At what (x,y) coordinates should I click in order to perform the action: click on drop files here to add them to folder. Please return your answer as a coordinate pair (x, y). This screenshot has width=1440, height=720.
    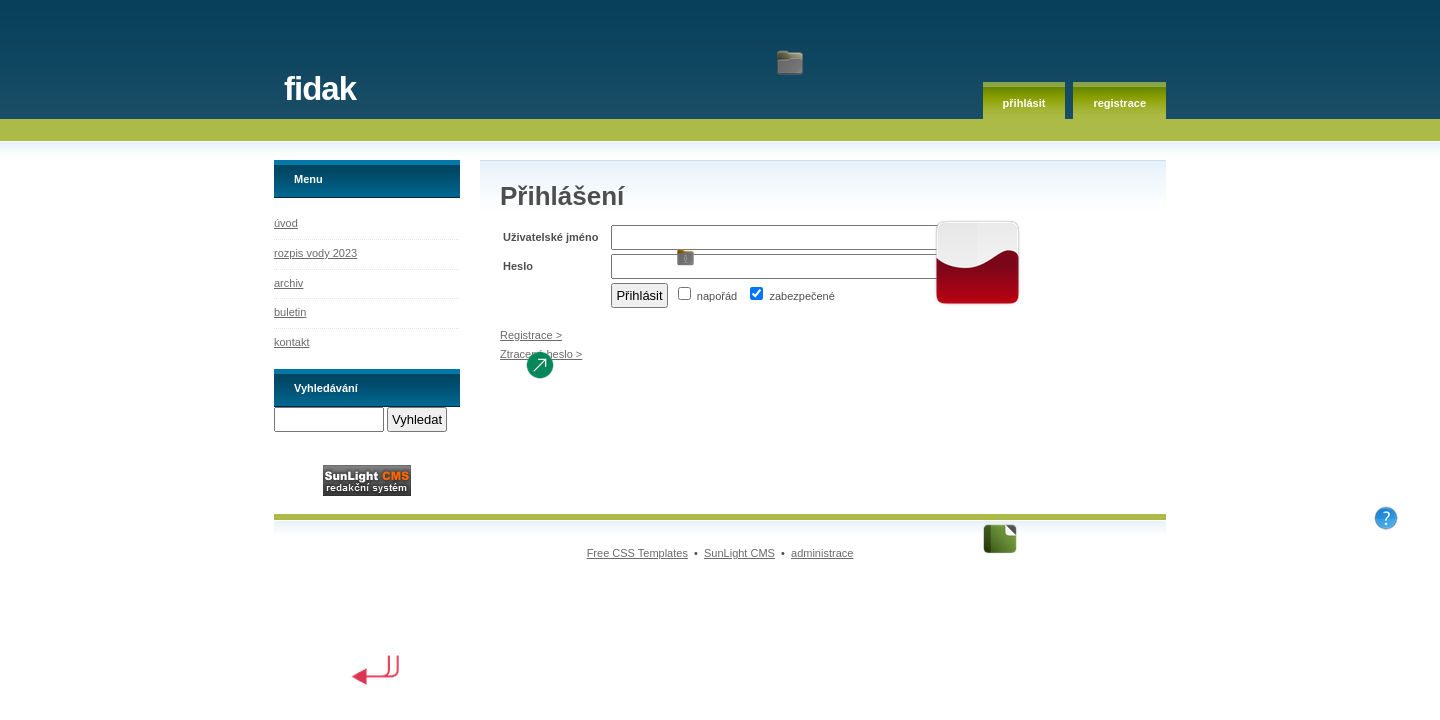
    Looking at the image, I should click on (790, 62).